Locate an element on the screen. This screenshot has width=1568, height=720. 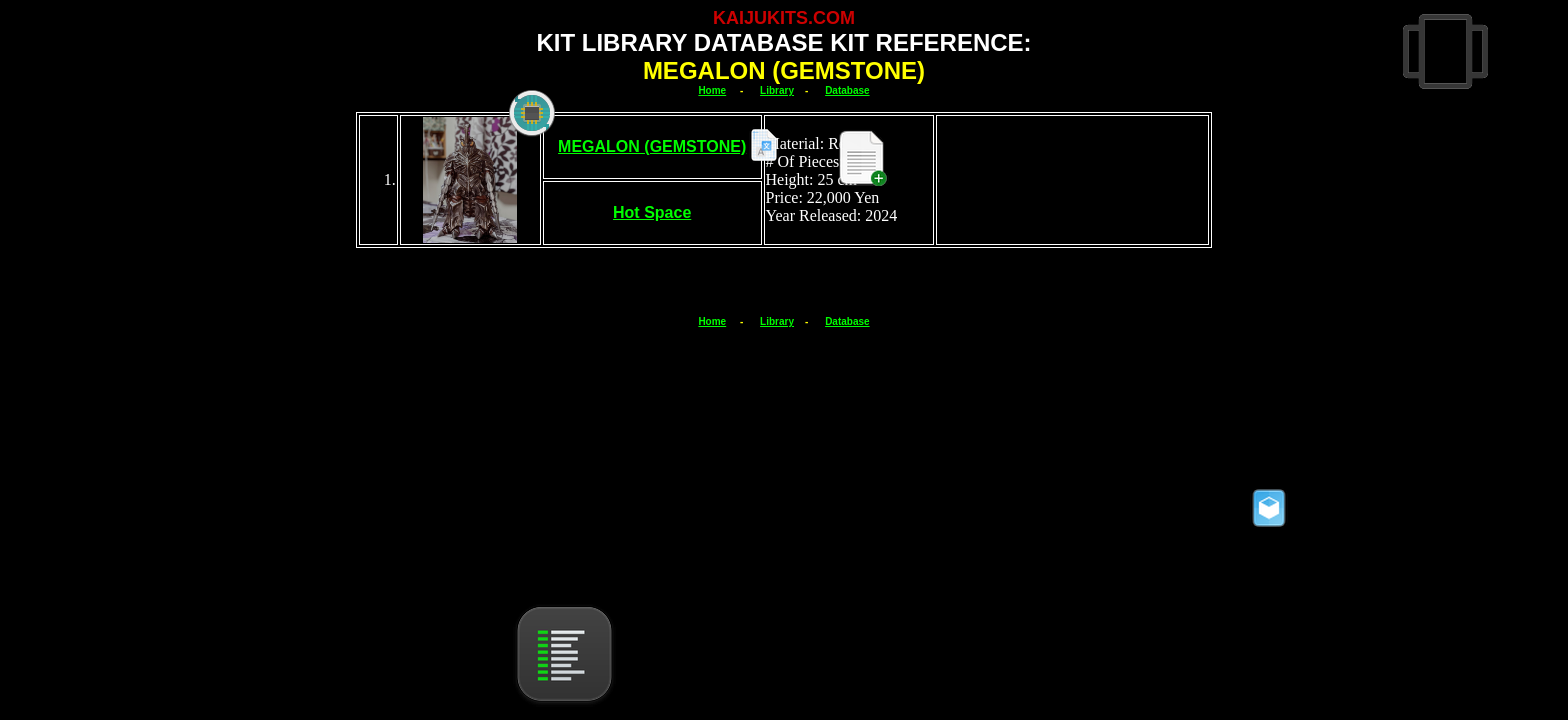
access hardware driver settings is located at coordinates (532, 113).